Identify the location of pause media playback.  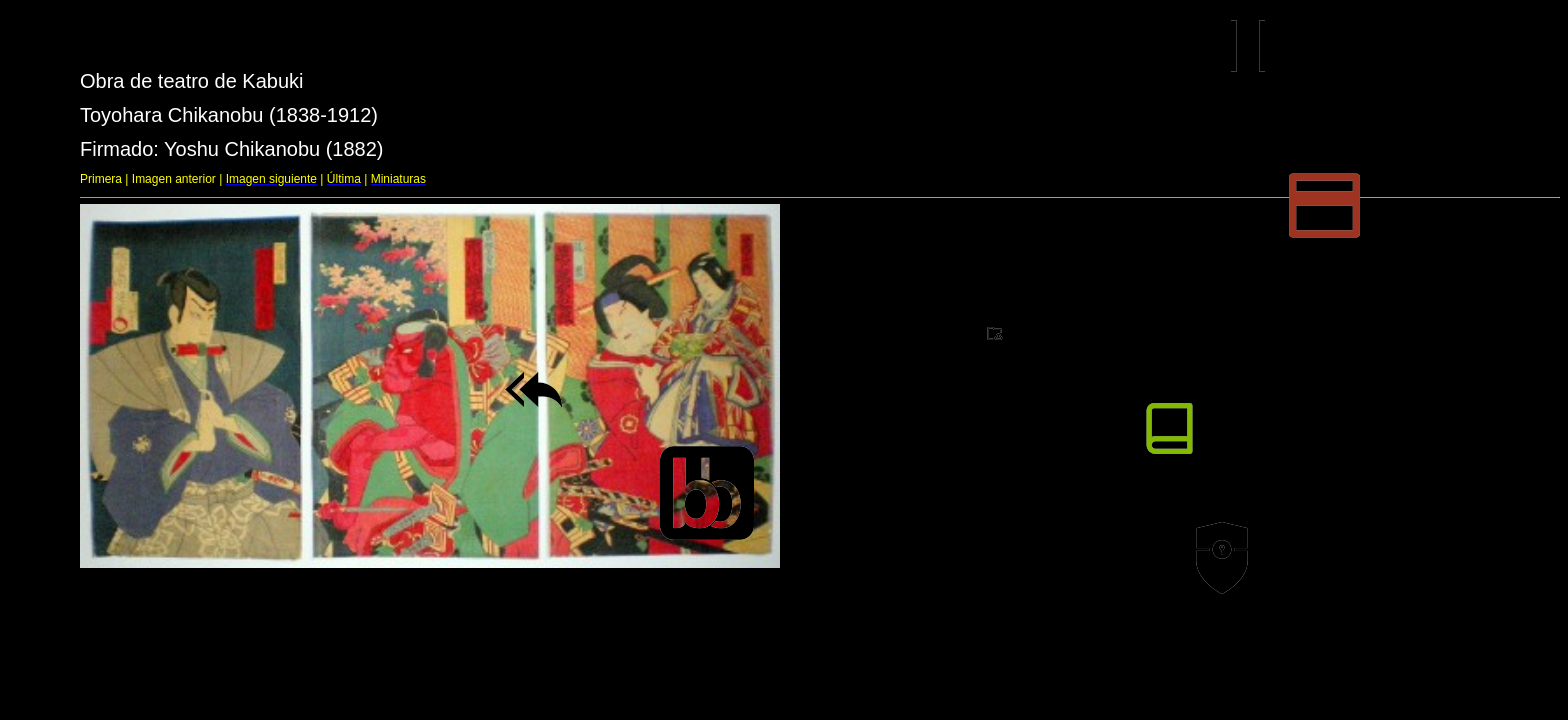
(1248, 46).